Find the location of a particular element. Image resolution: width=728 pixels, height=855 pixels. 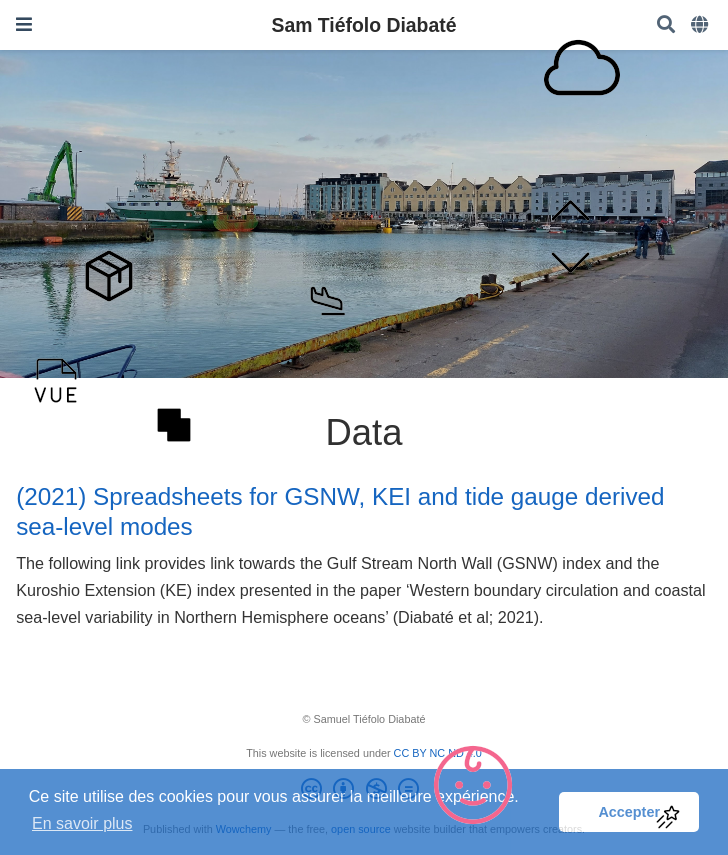

expand or collapse a dropdown menu is located at coordinates (570, 236).